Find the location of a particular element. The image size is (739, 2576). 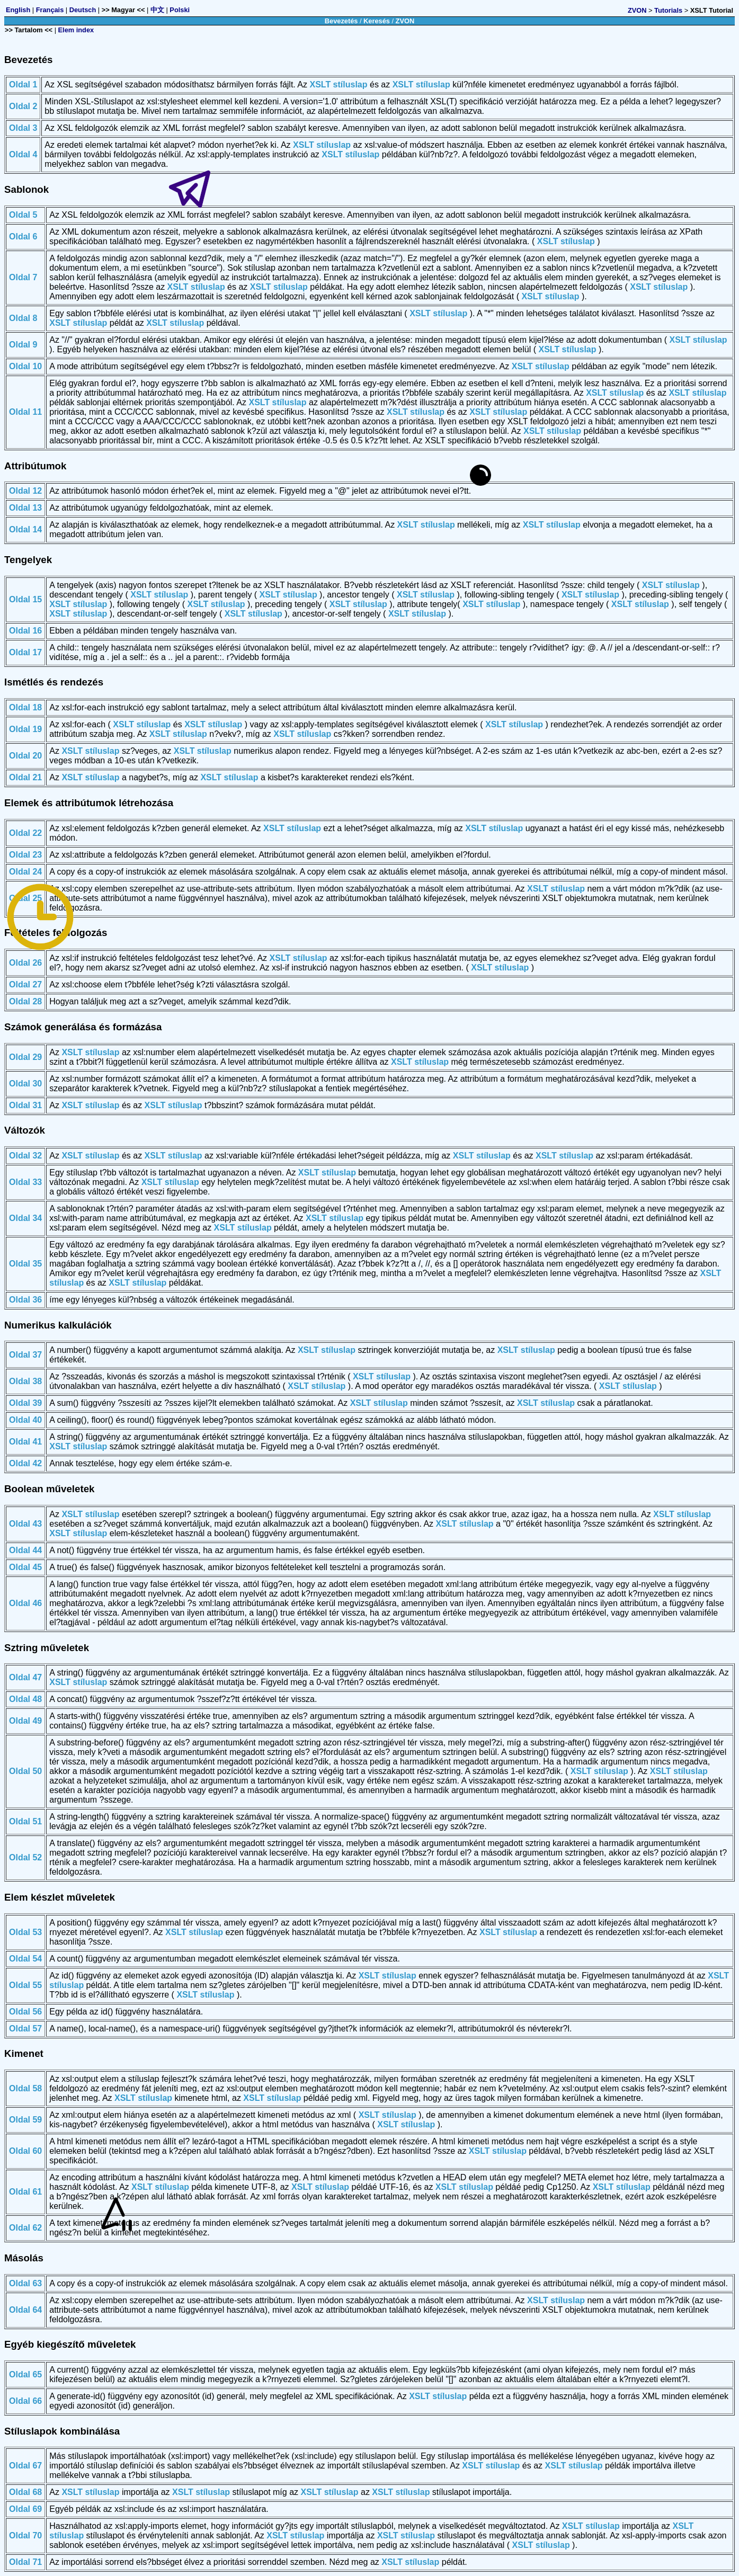

pause current navigation or directions is located at coordinates (115, 2213).